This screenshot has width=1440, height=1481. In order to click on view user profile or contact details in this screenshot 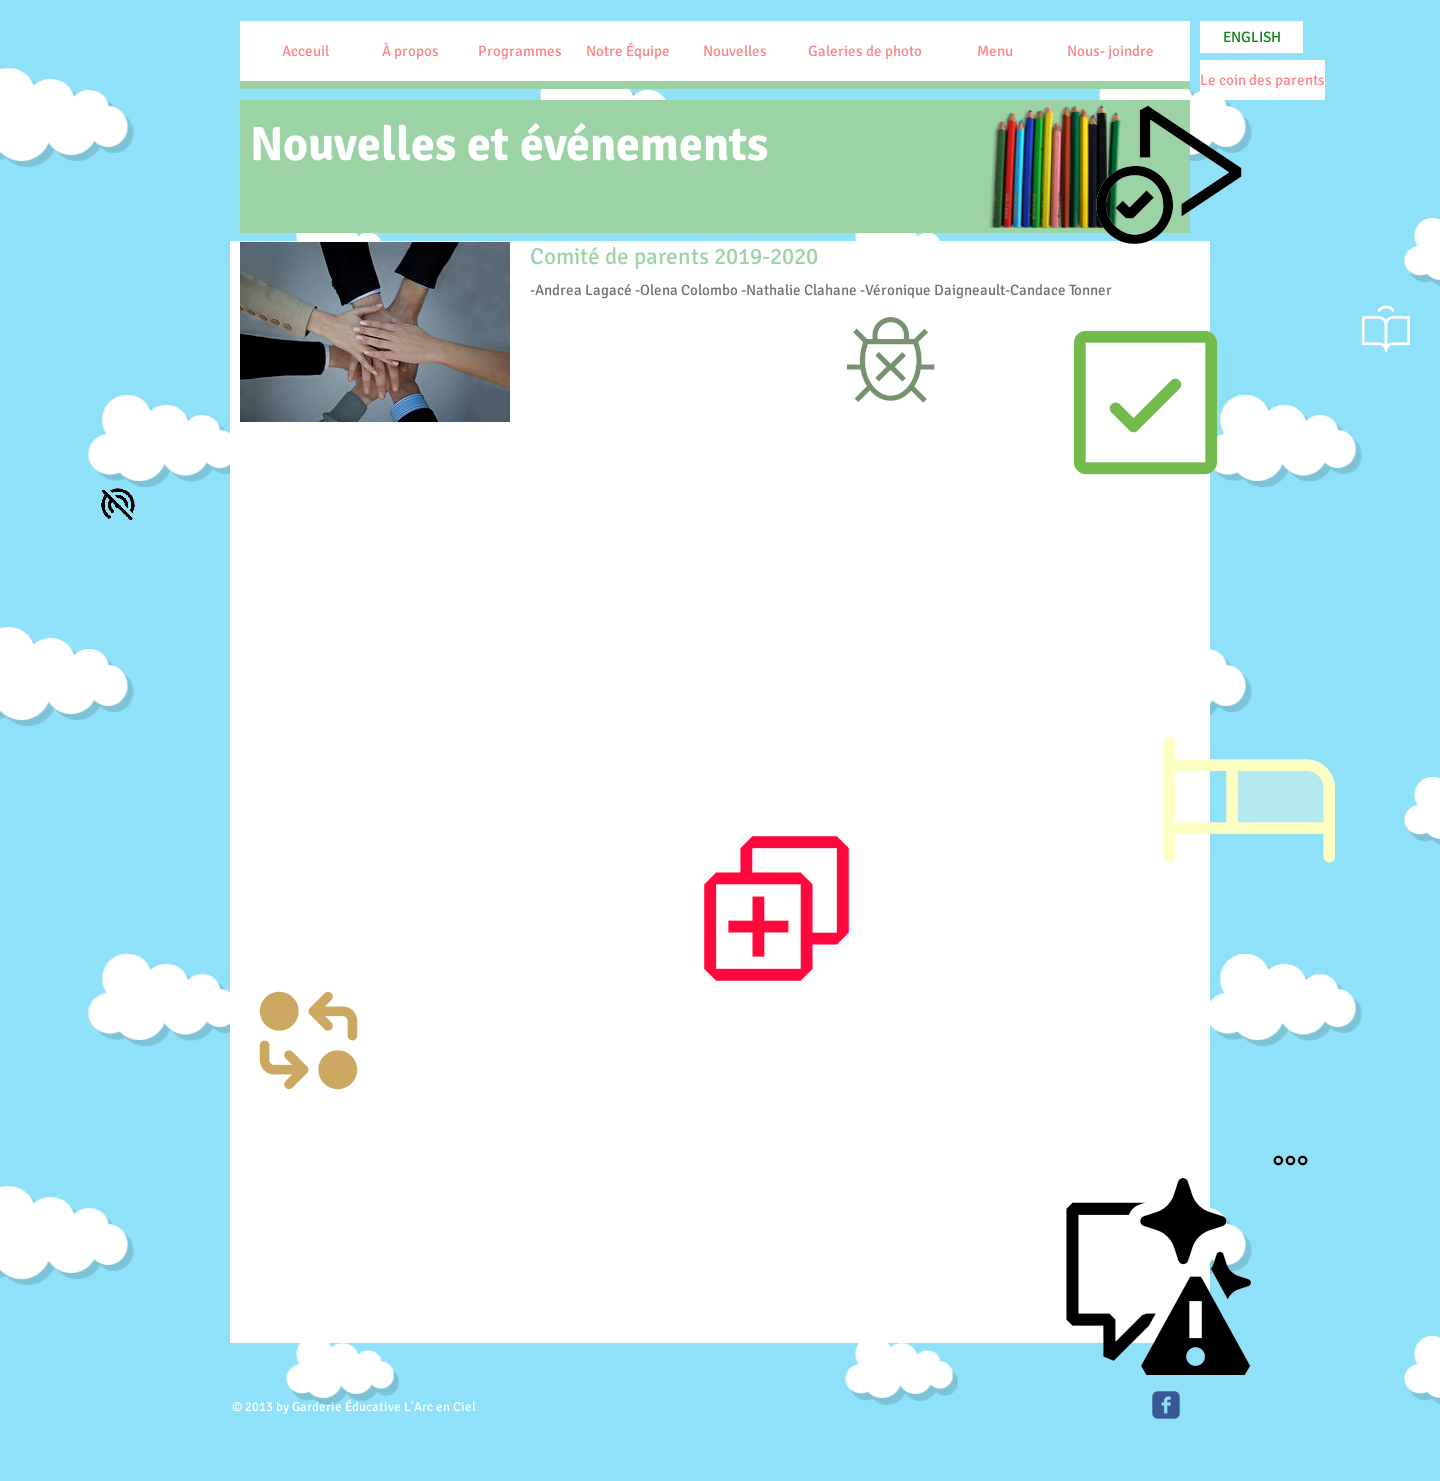, I will do `click(1386, 328)`.